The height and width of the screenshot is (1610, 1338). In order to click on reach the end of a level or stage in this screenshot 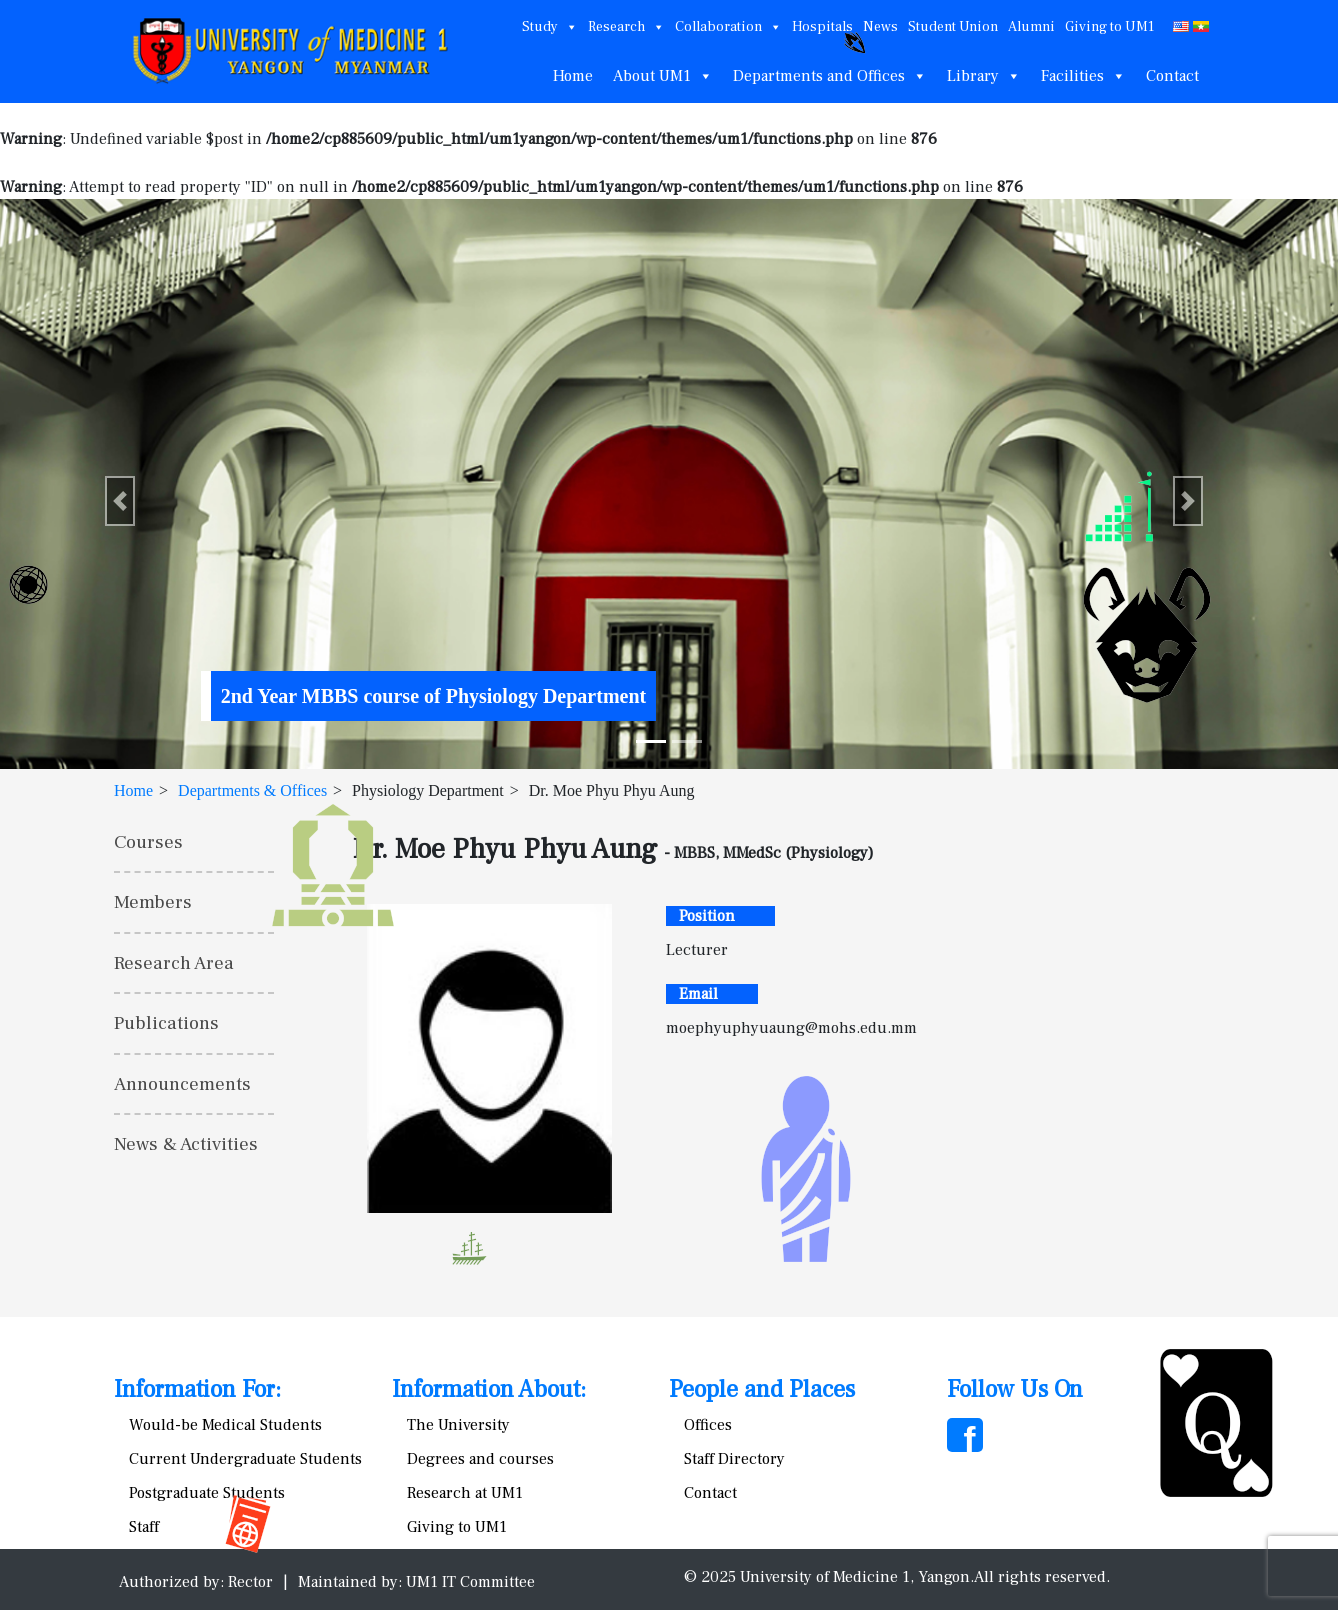, I will do `click(1120, 506)`.